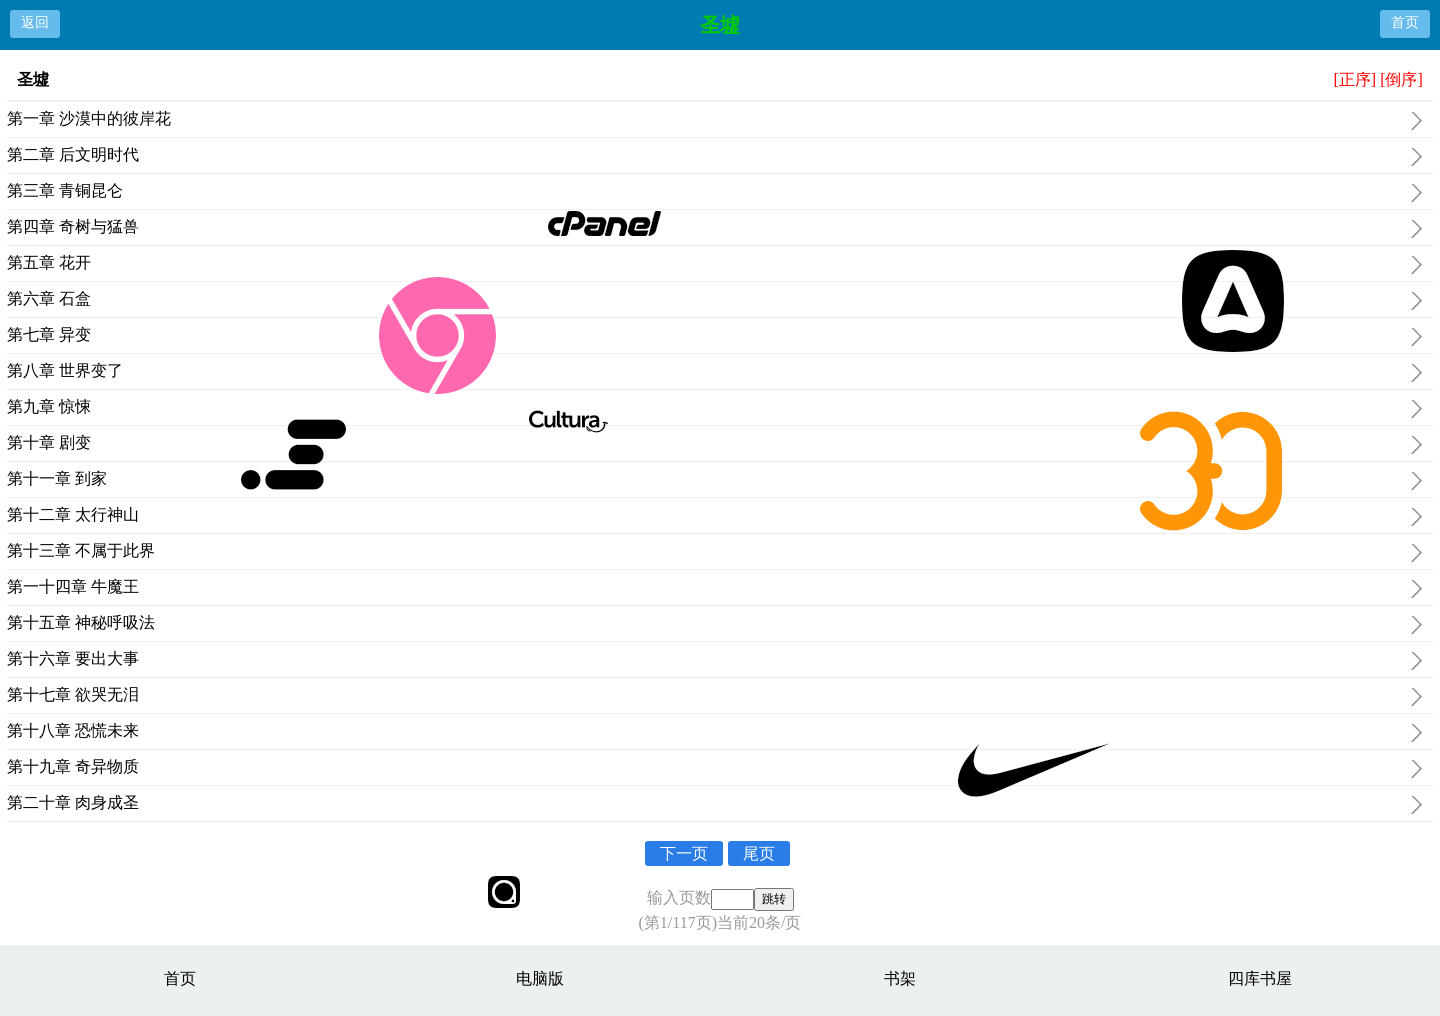 The image size is (1440, 1016). I want to click on AdonisJS framework logo, so click(1233, 301).